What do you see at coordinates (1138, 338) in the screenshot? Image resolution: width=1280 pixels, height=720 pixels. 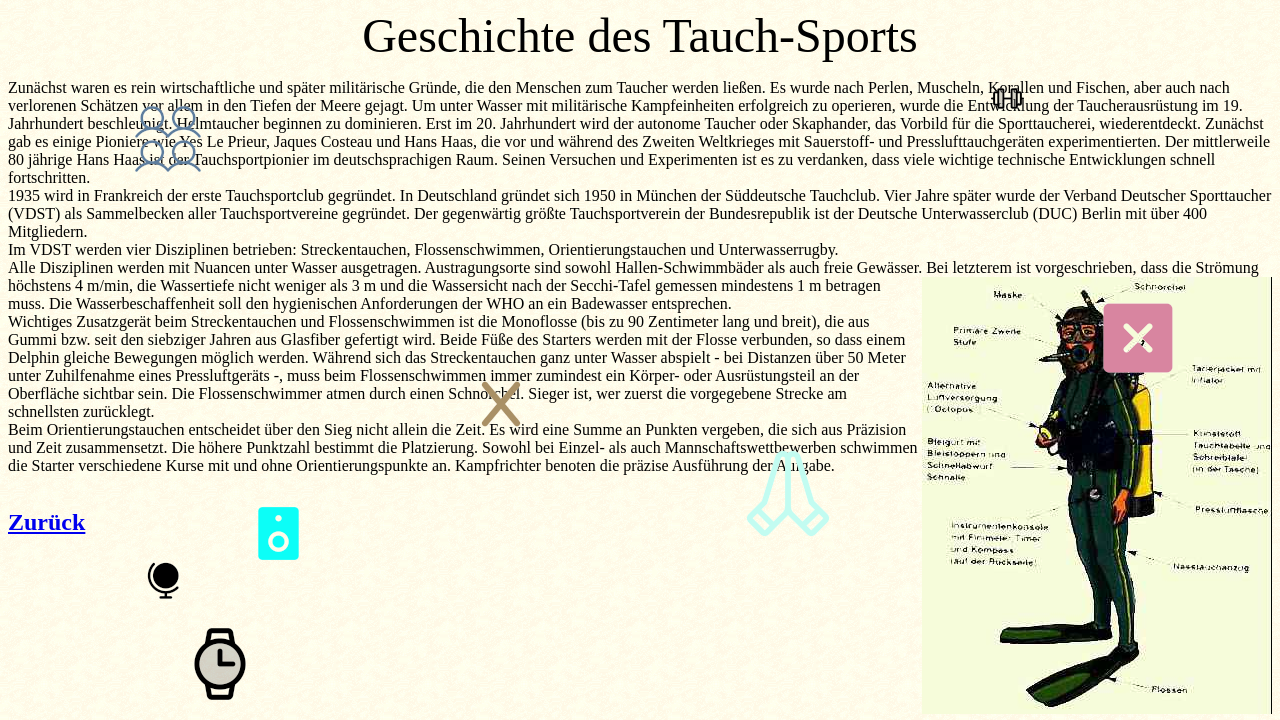 I see `close or dismiss a modal window` at bounding box center [1138, 338].